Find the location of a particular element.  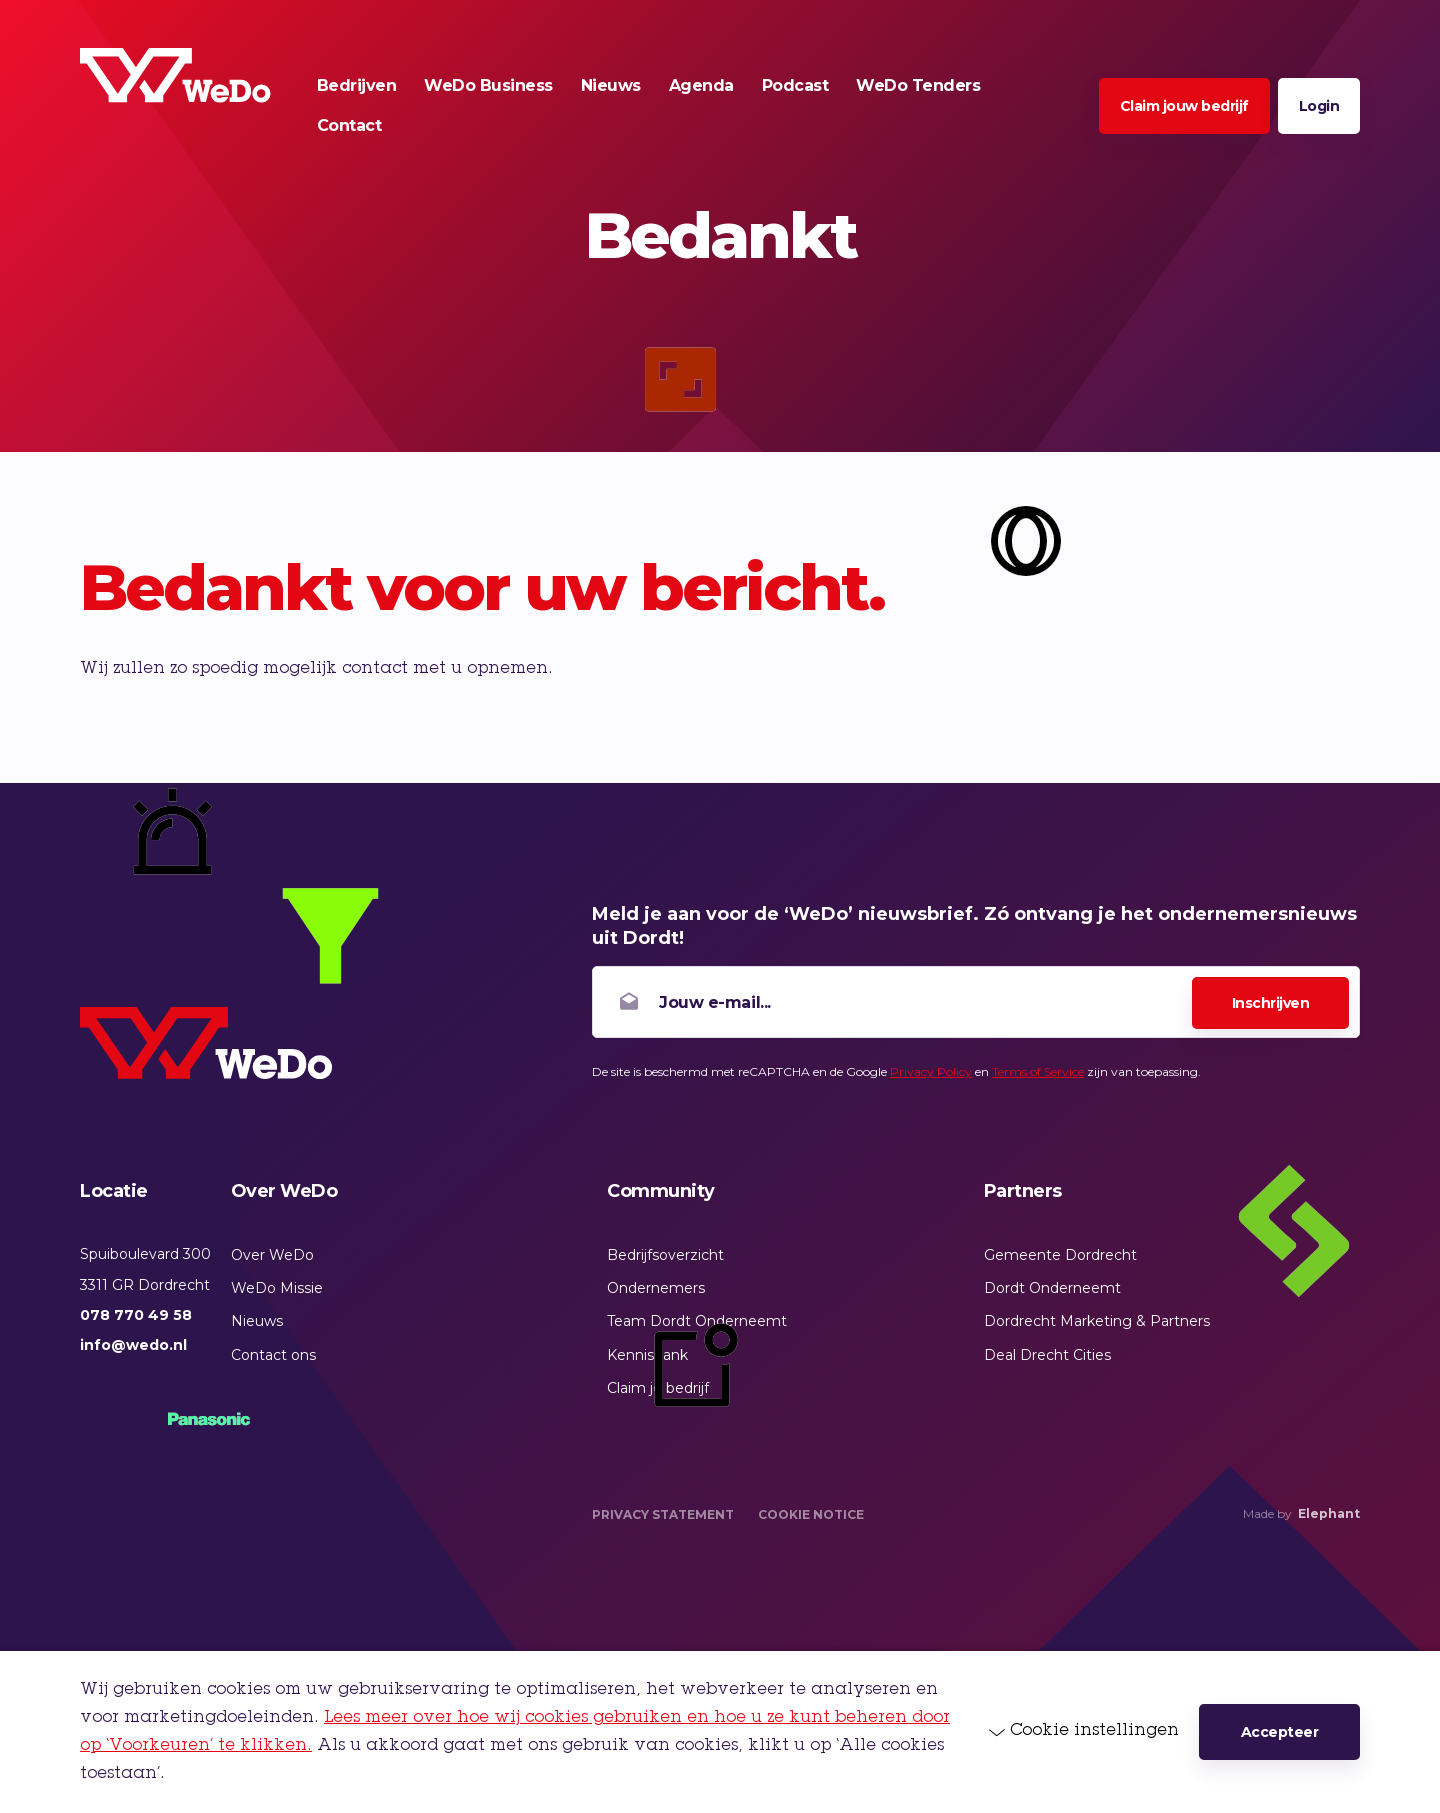

indicates a system warning or alert is located at coordinates (172, 831).